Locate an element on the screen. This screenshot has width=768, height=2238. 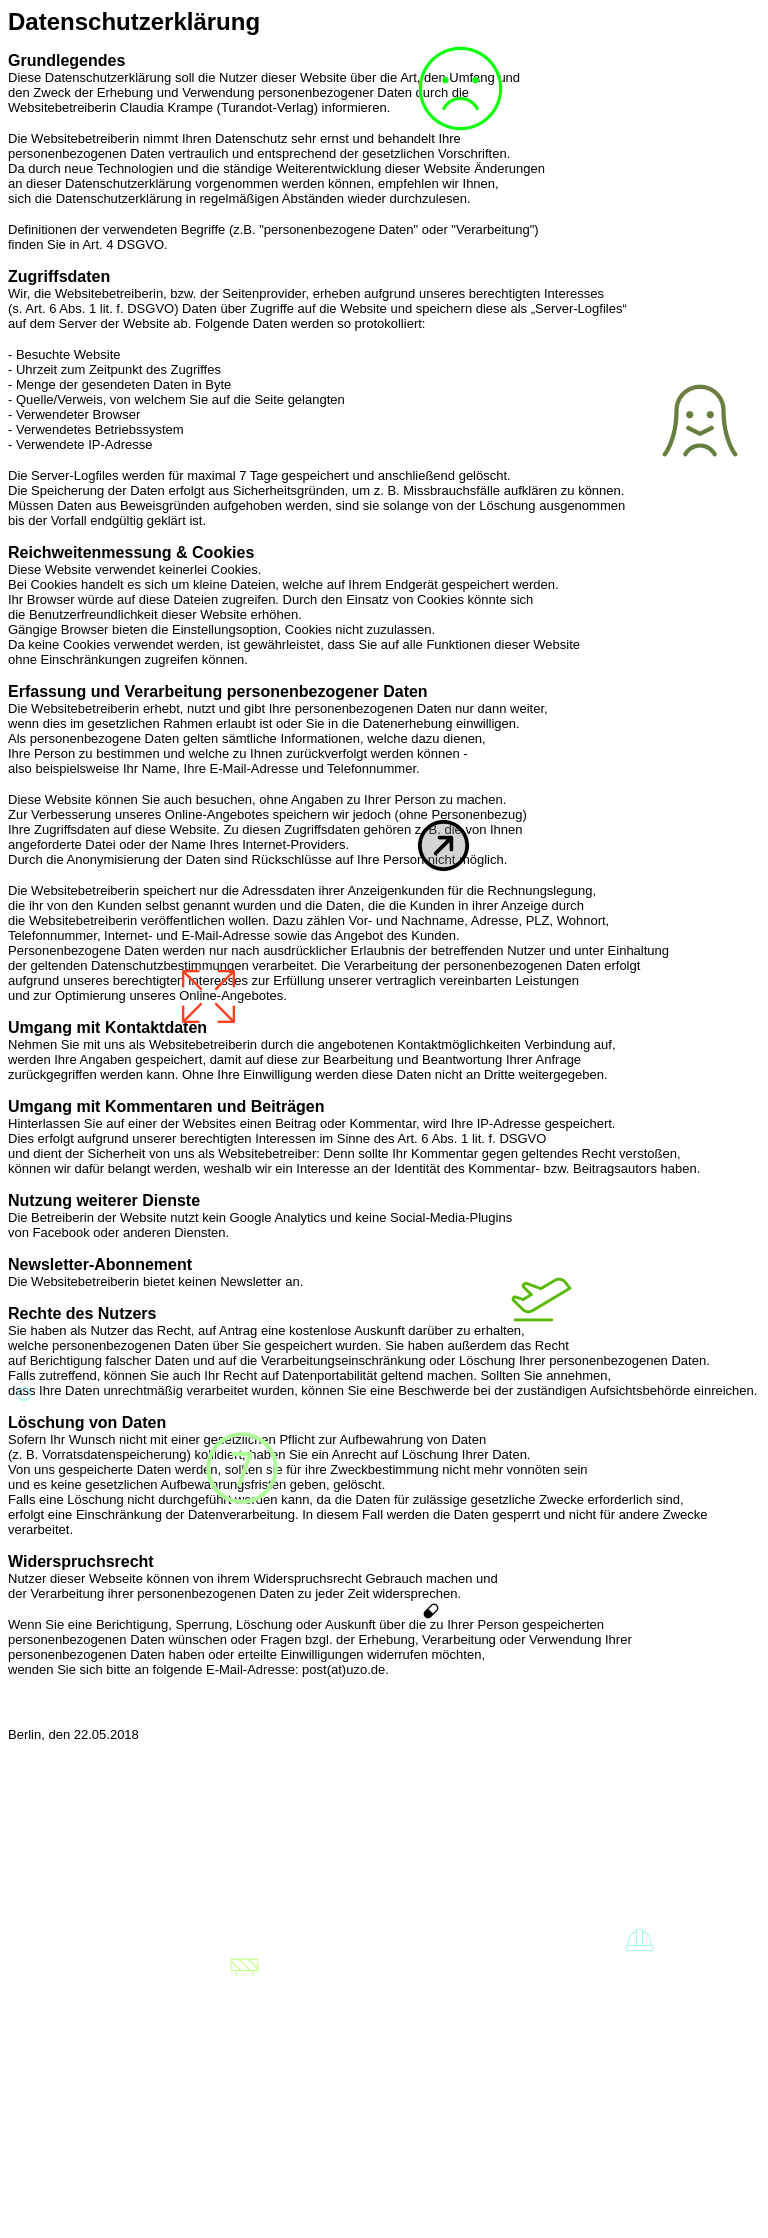
access medication reminders or health settings is located at coordinates (431, 1611).